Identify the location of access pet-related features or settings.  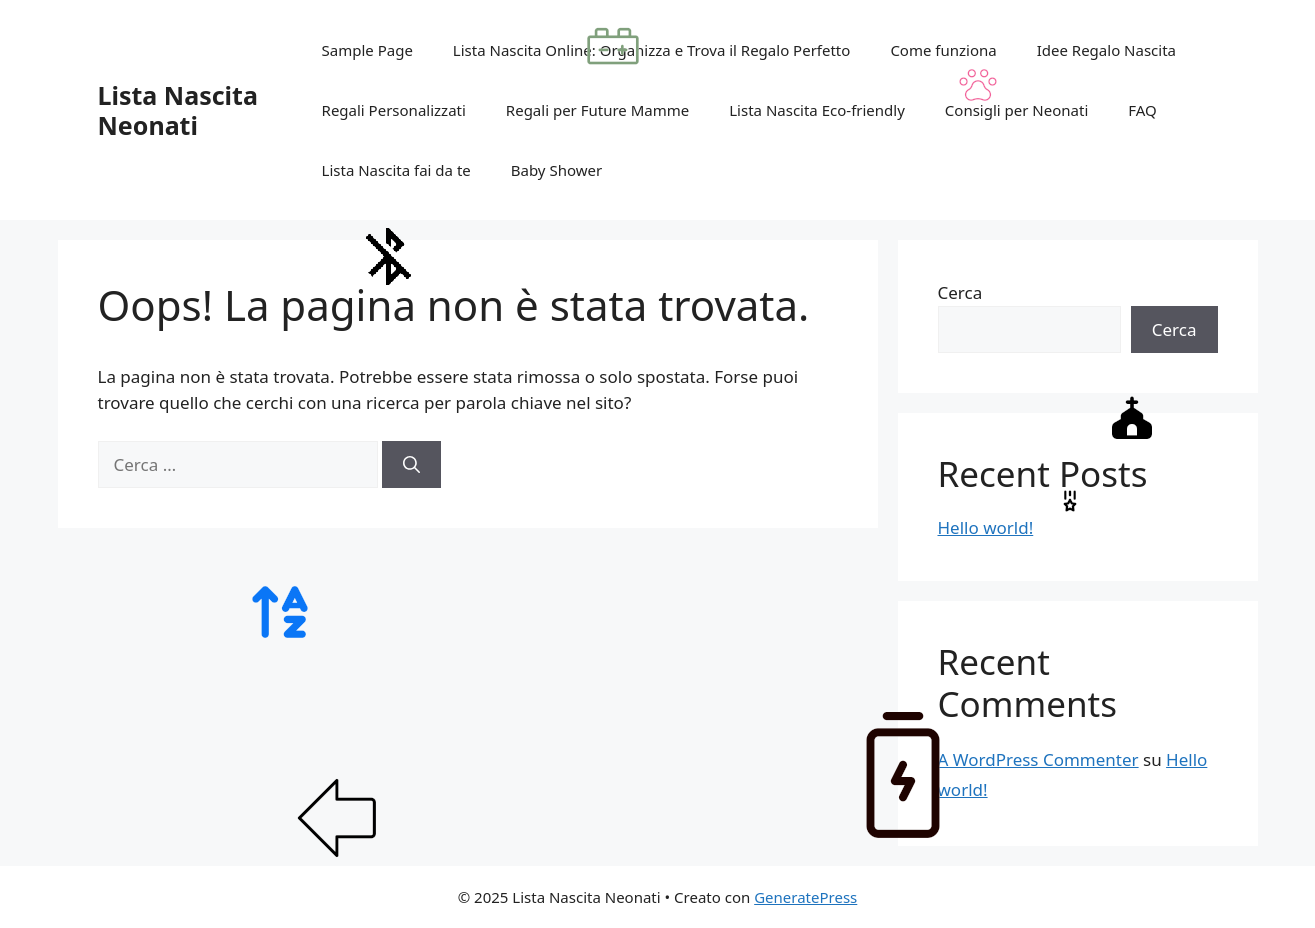
(978, 85).